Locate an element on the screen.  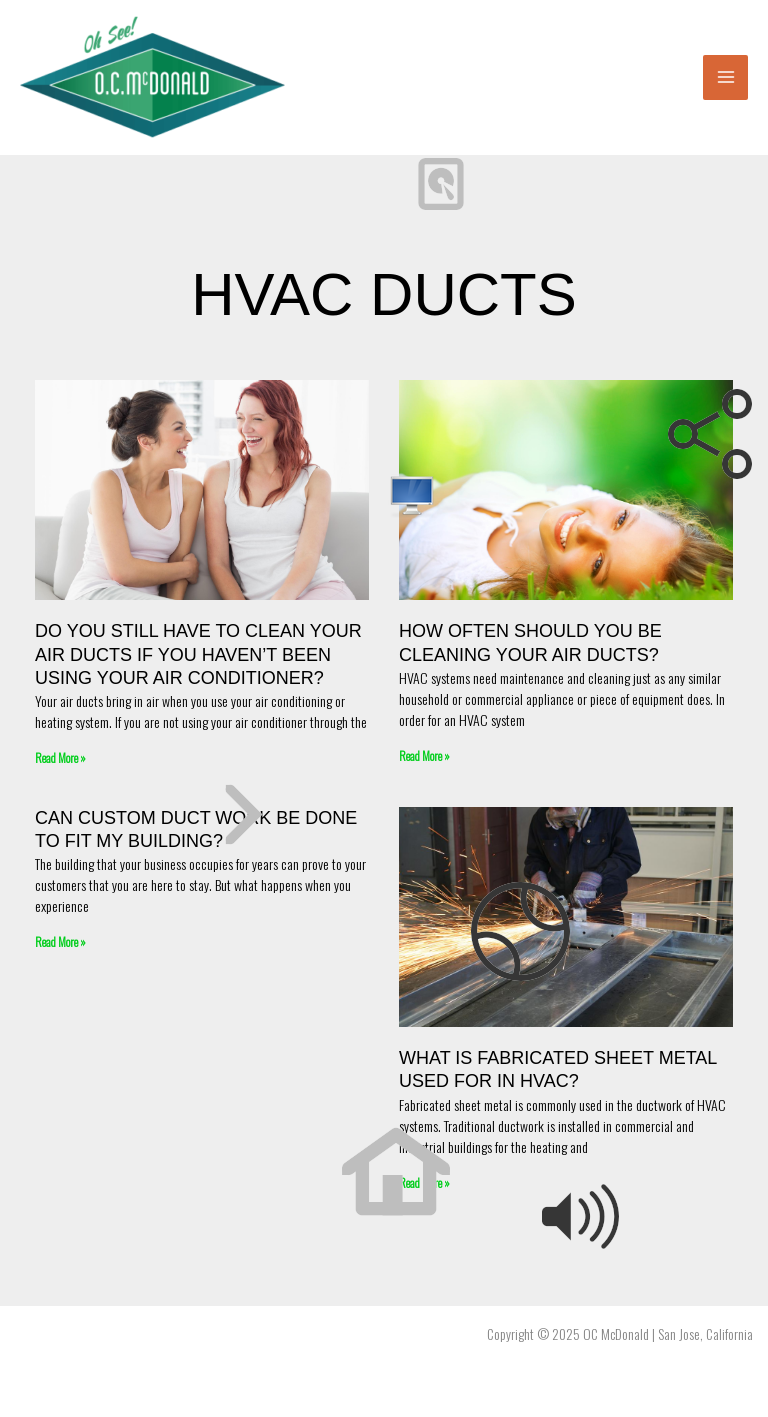
navigate to the next item or page is located at coordinates (245, 814).